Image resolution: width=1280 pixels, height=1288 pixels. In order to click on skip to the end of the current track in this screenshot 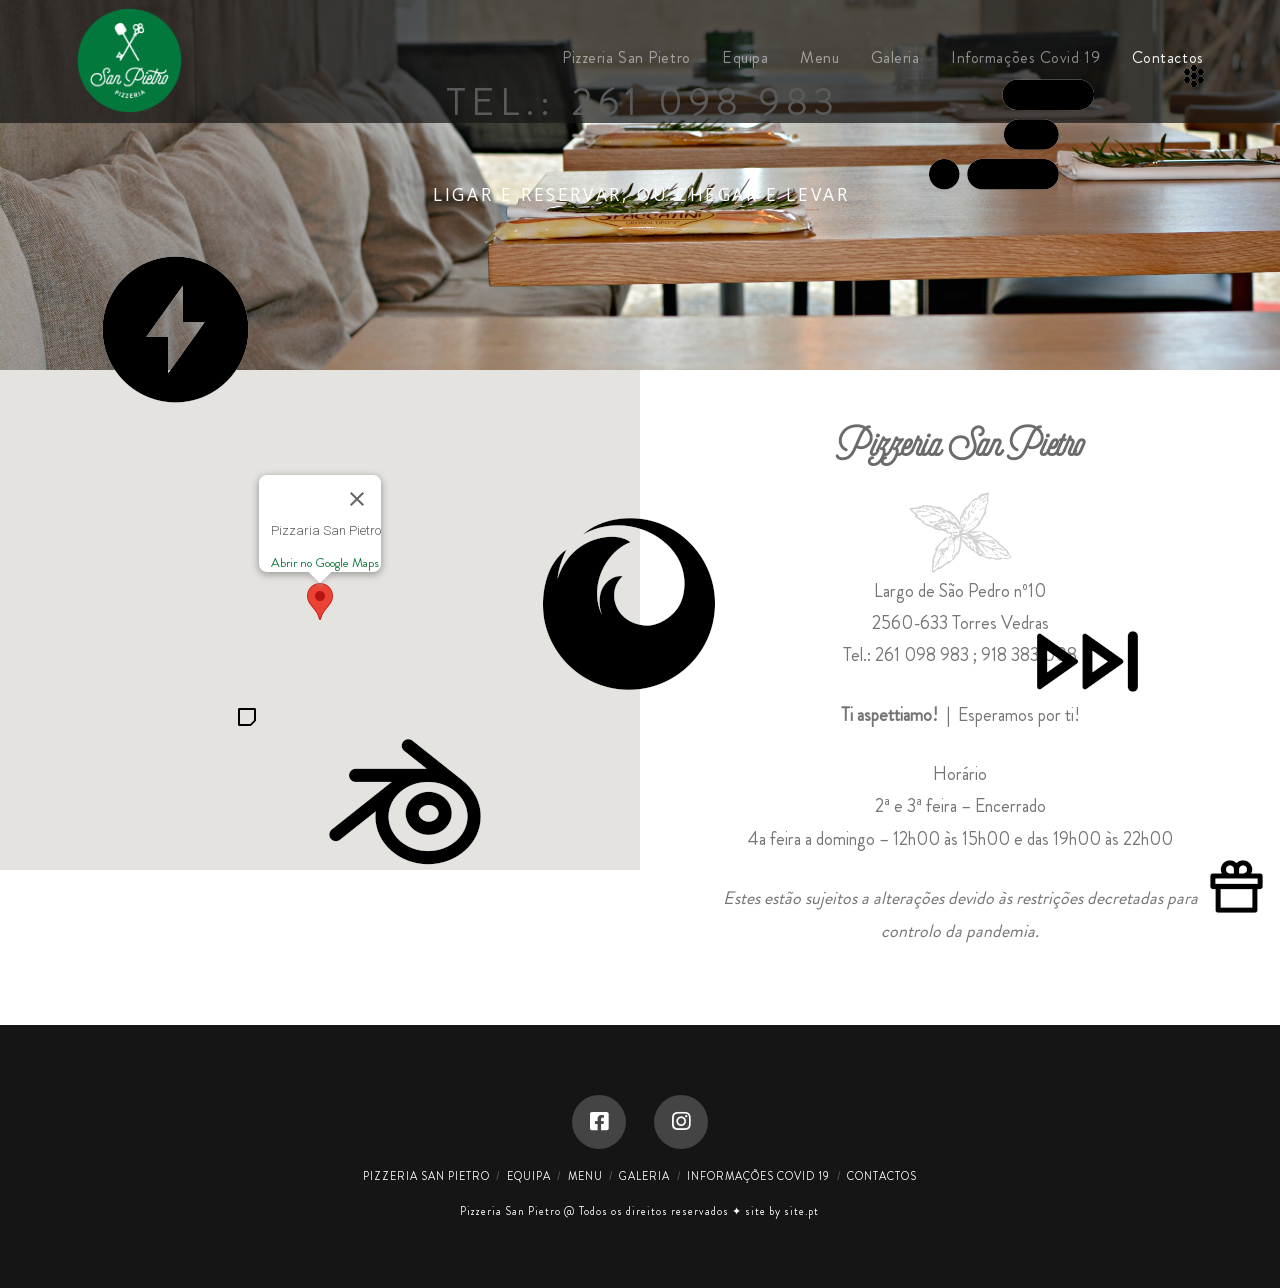, I will do `click(1087, 661)`.